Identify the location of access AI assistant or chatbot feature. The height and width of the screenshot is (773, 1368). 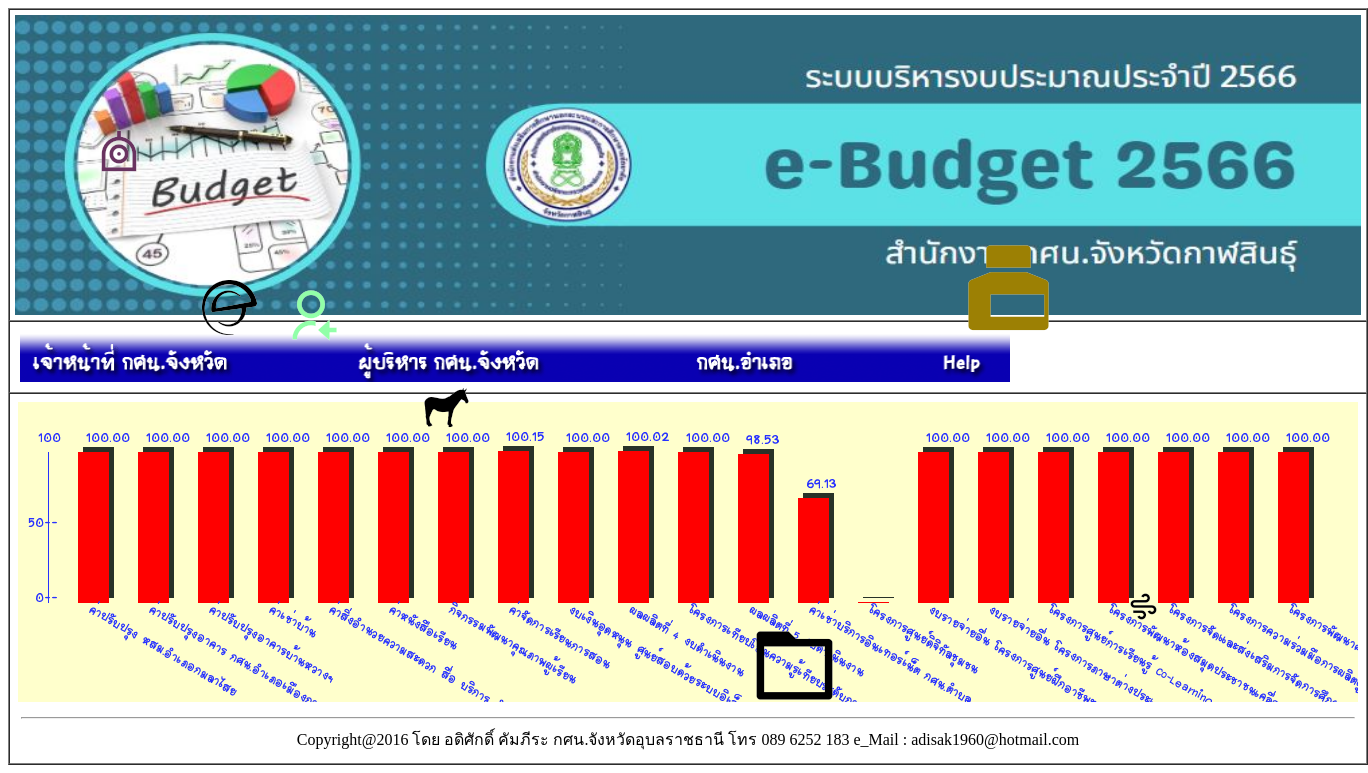
(119, 152).